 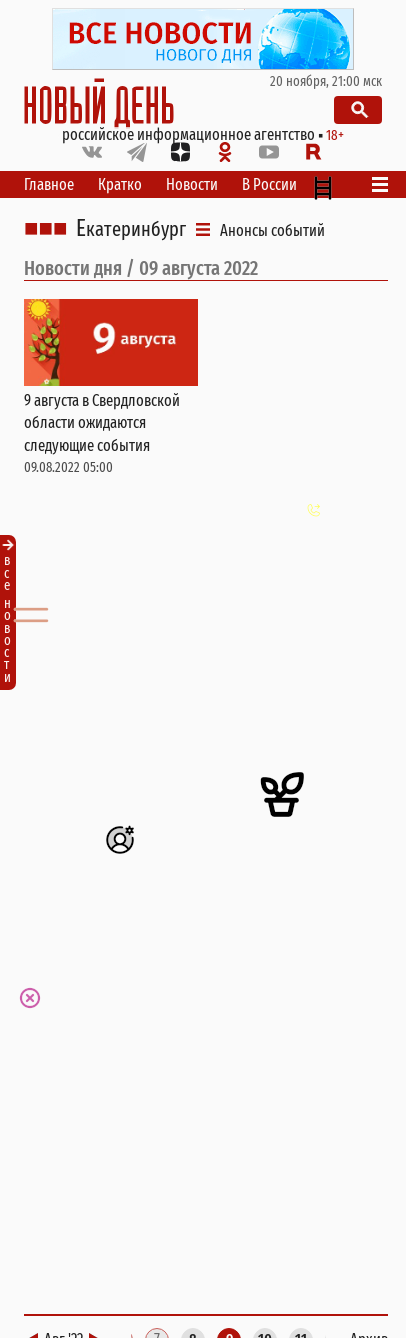 What do you see at coordinates (281, 794) in the screenshot?
I see `access plant care or gardening features` at bounding box center [281, 794].